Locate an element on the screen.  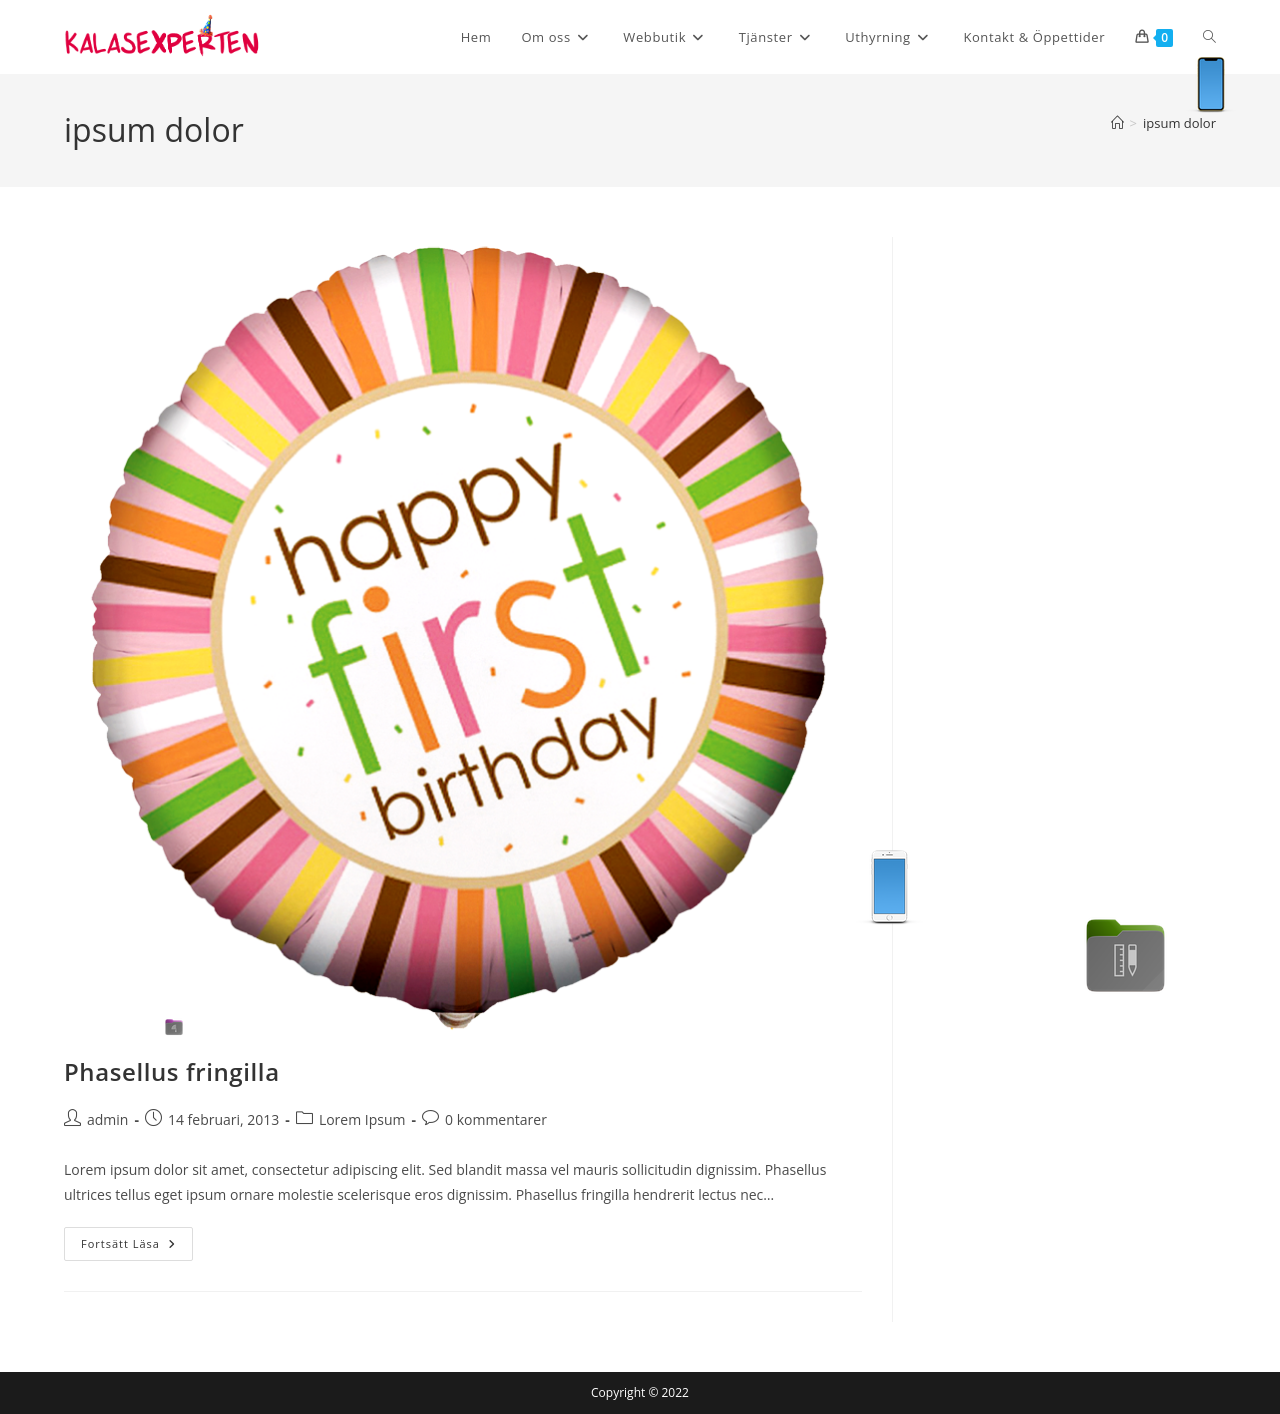
access your templates folder is located at coordinates (1125, 955).